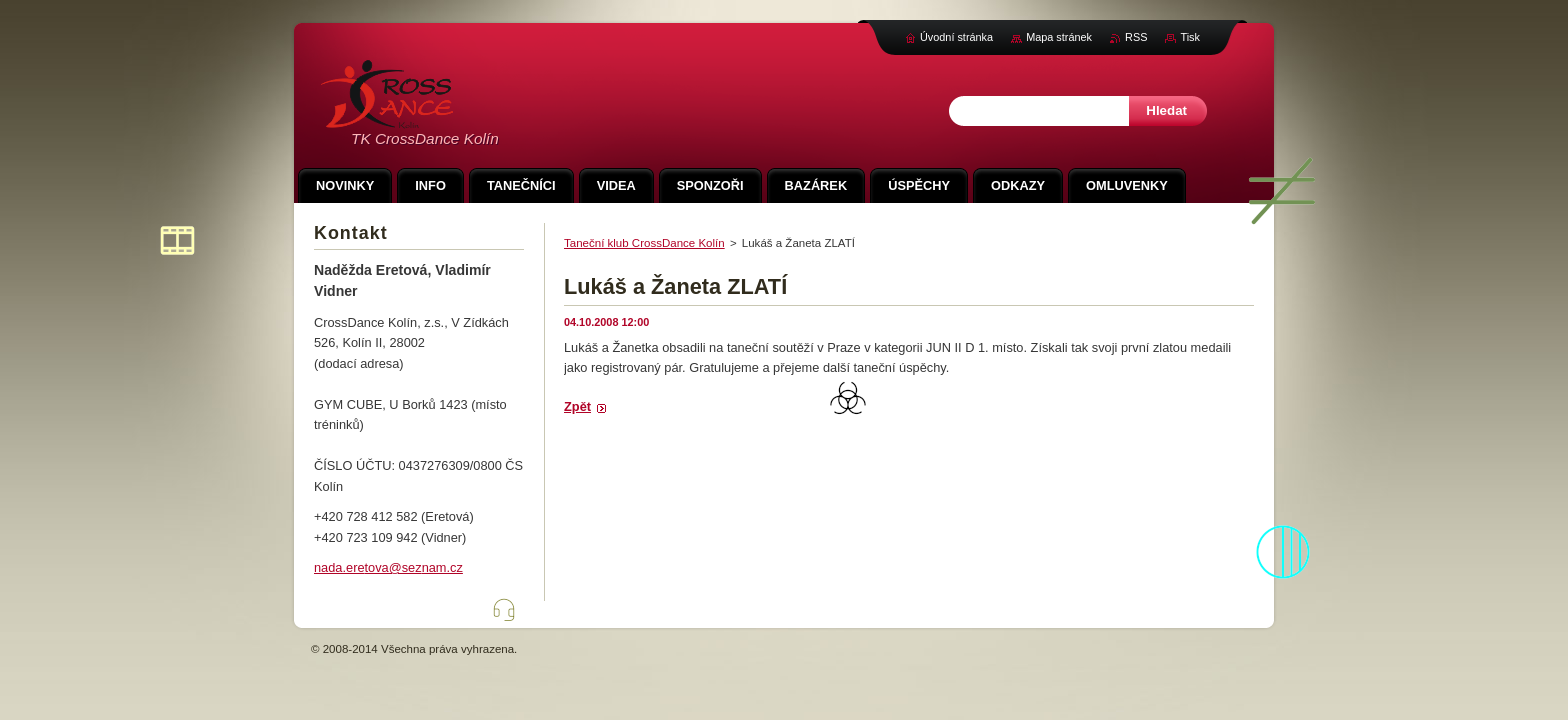  Describe the element at coordinates (1283, 552) in the screenshot. I see `toggle between light and dark mode` at that location.